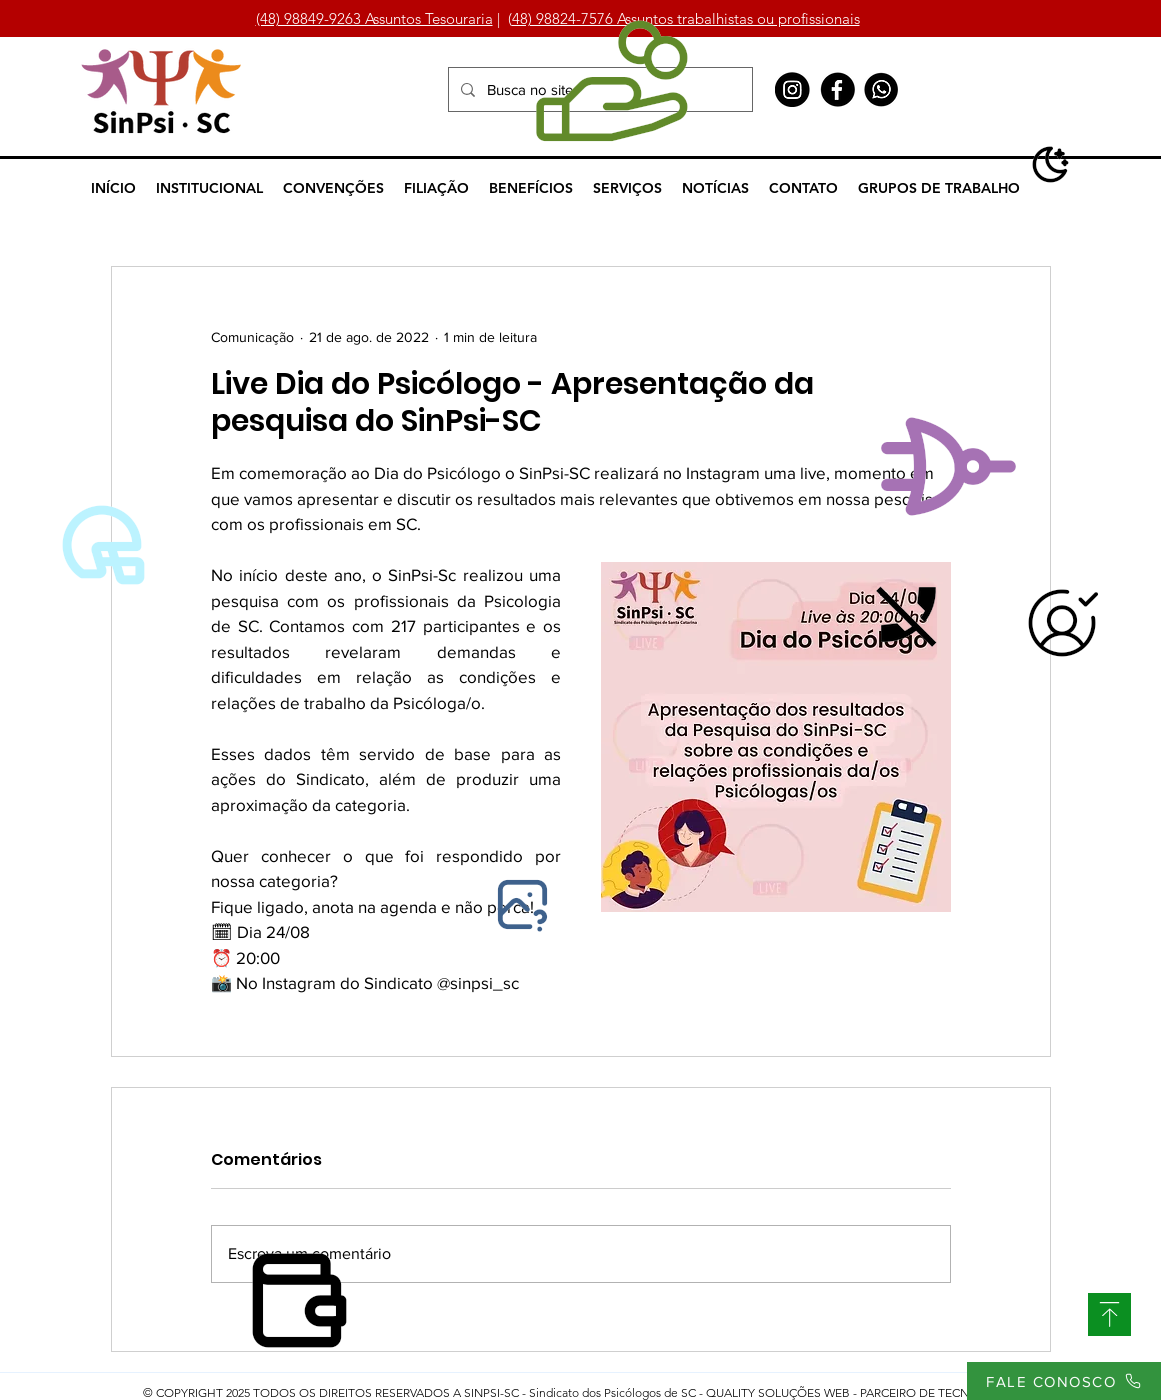 Image resolution: width=1161 pixels, height=1400 pixels. I want to click on toggle dark mode or night theme, so click(1050, 164).